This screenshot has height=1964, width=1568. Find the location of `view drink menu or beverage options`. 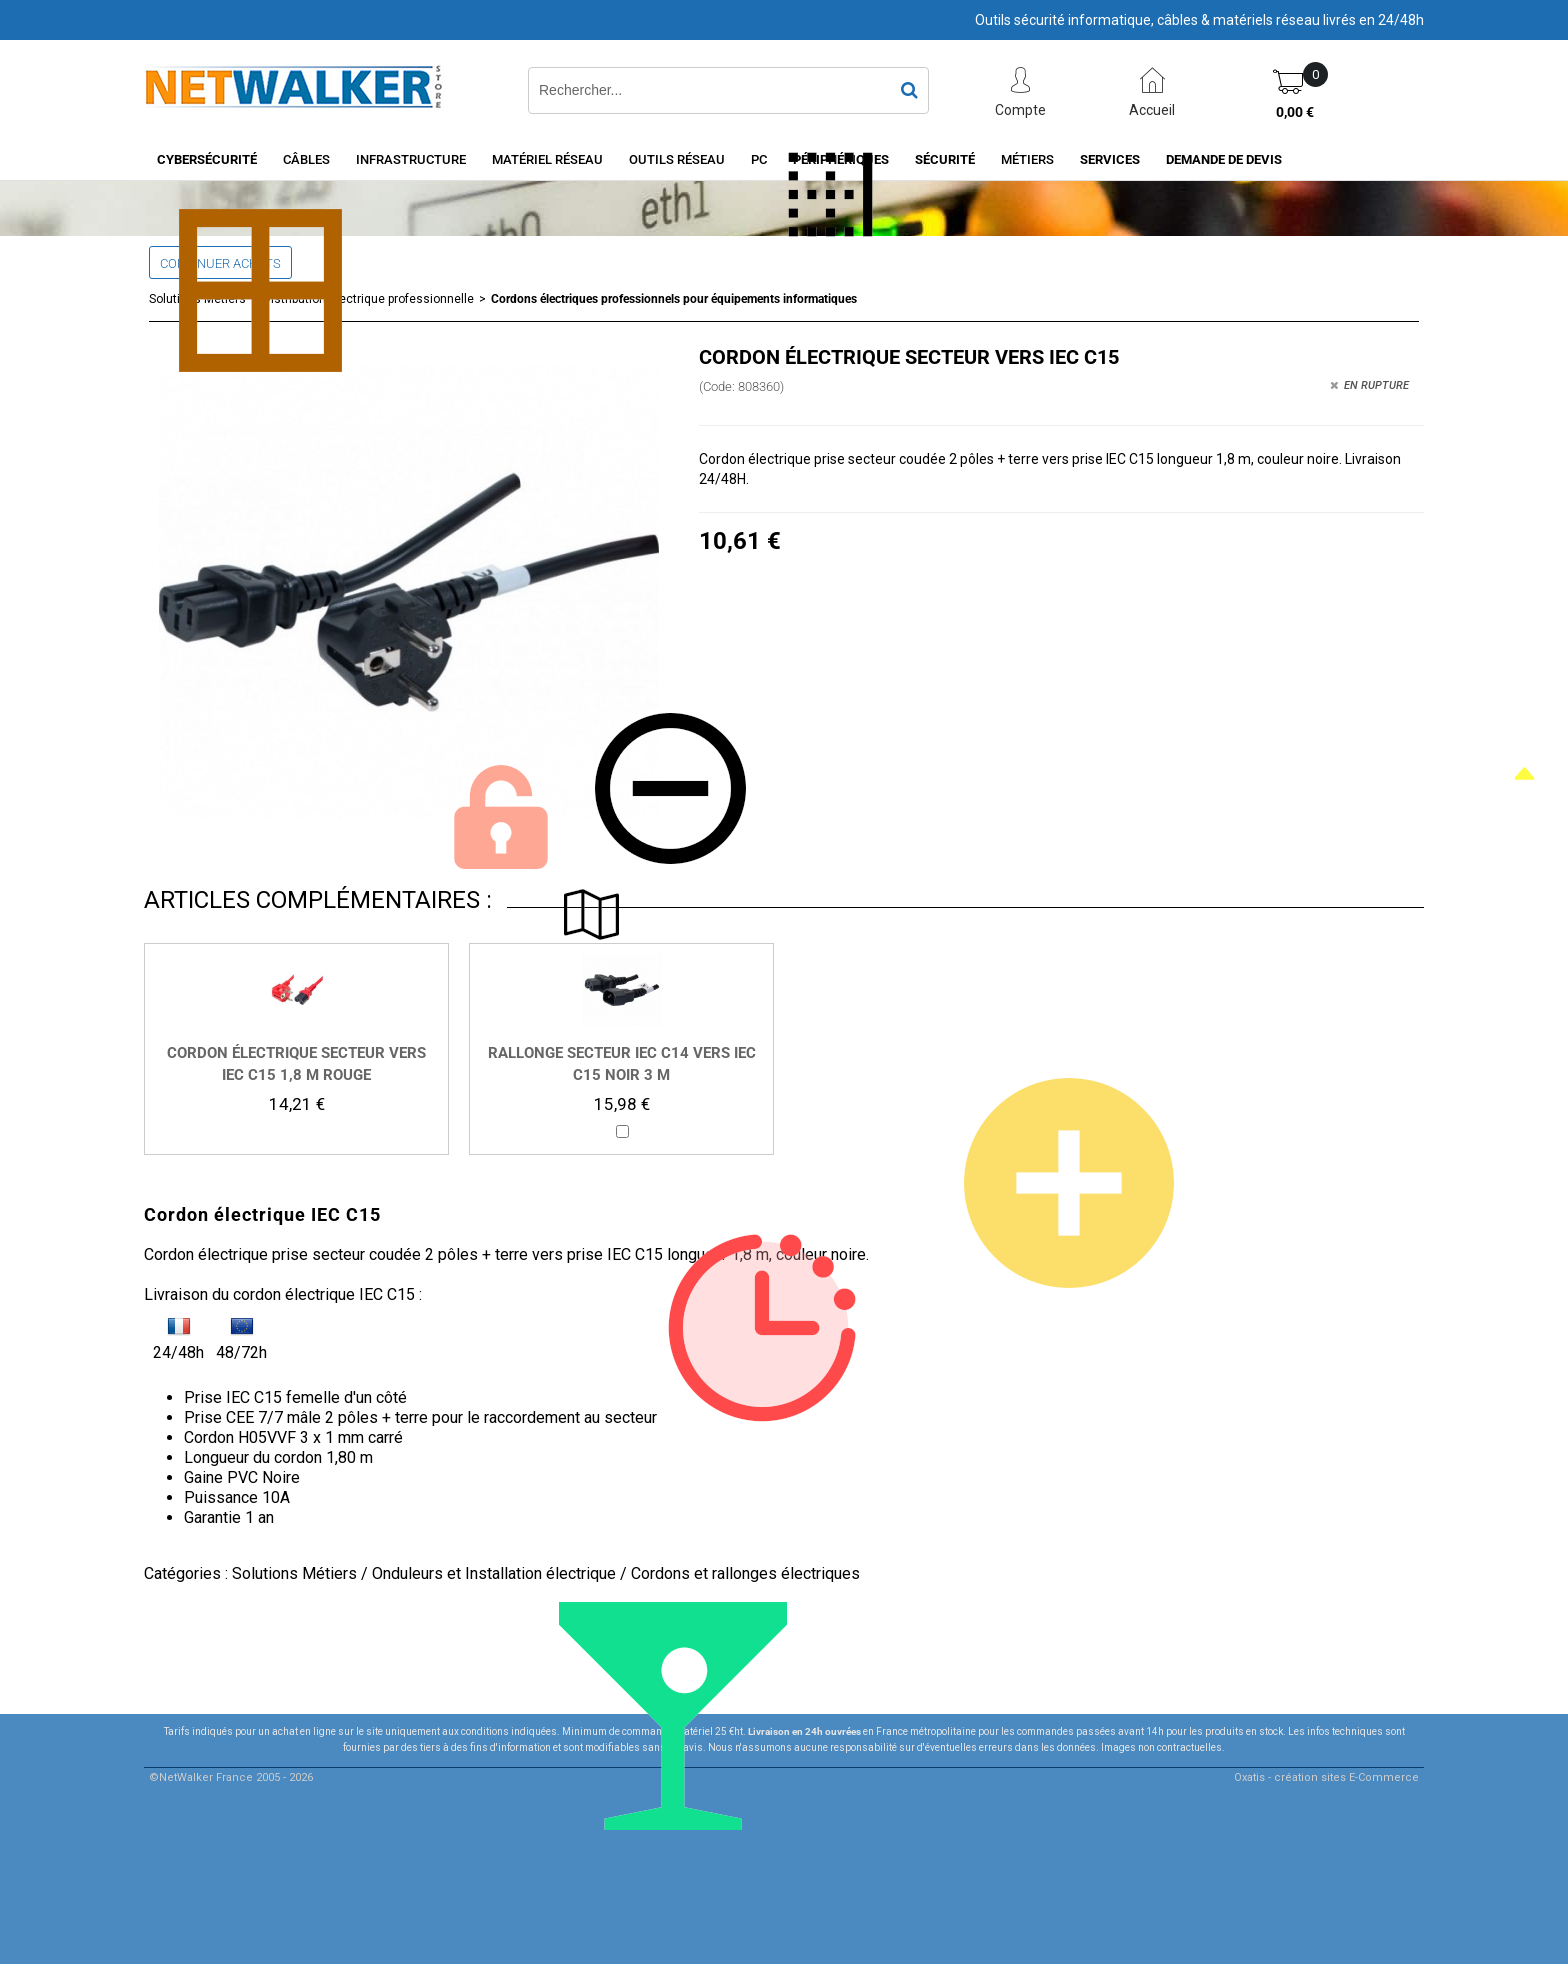

view drink menu or beverage options is located at coordinates (673, 1716).